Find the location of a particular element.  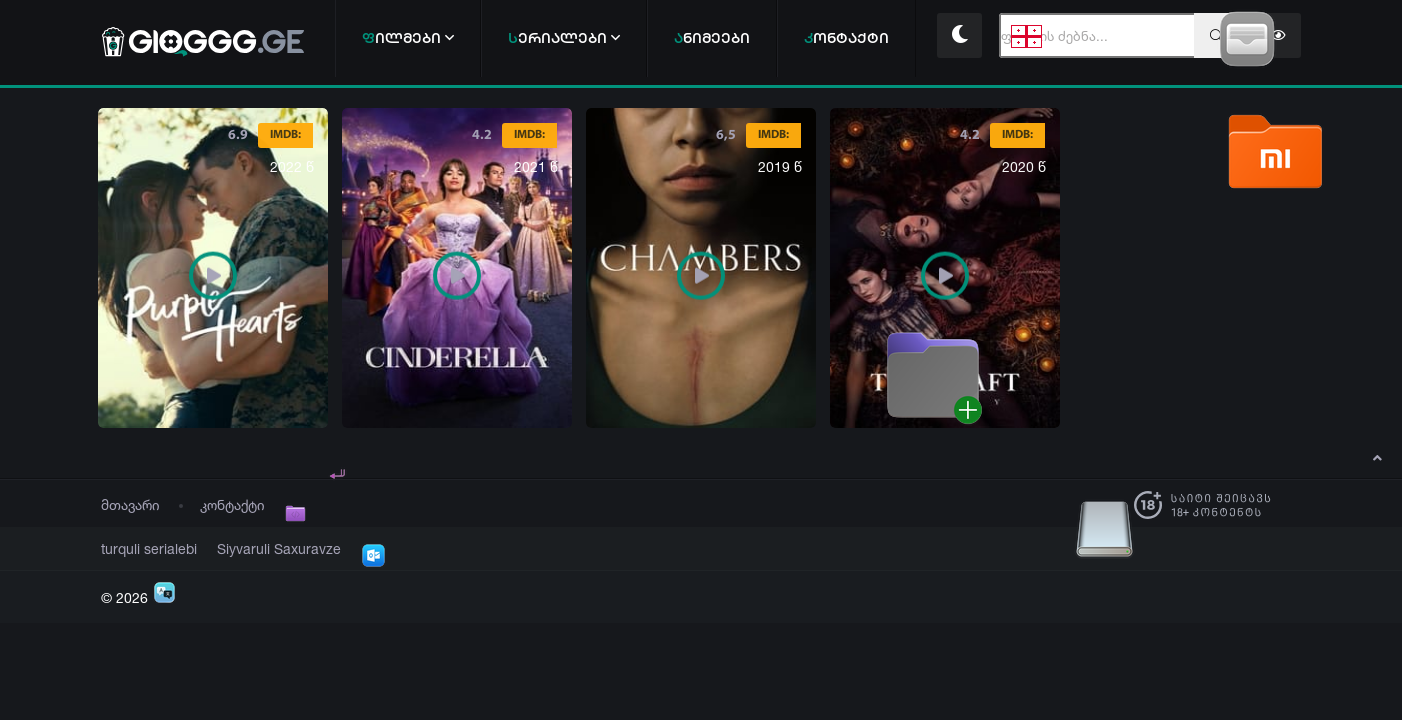

open your code projects folder is located at coordinates (295, 513).